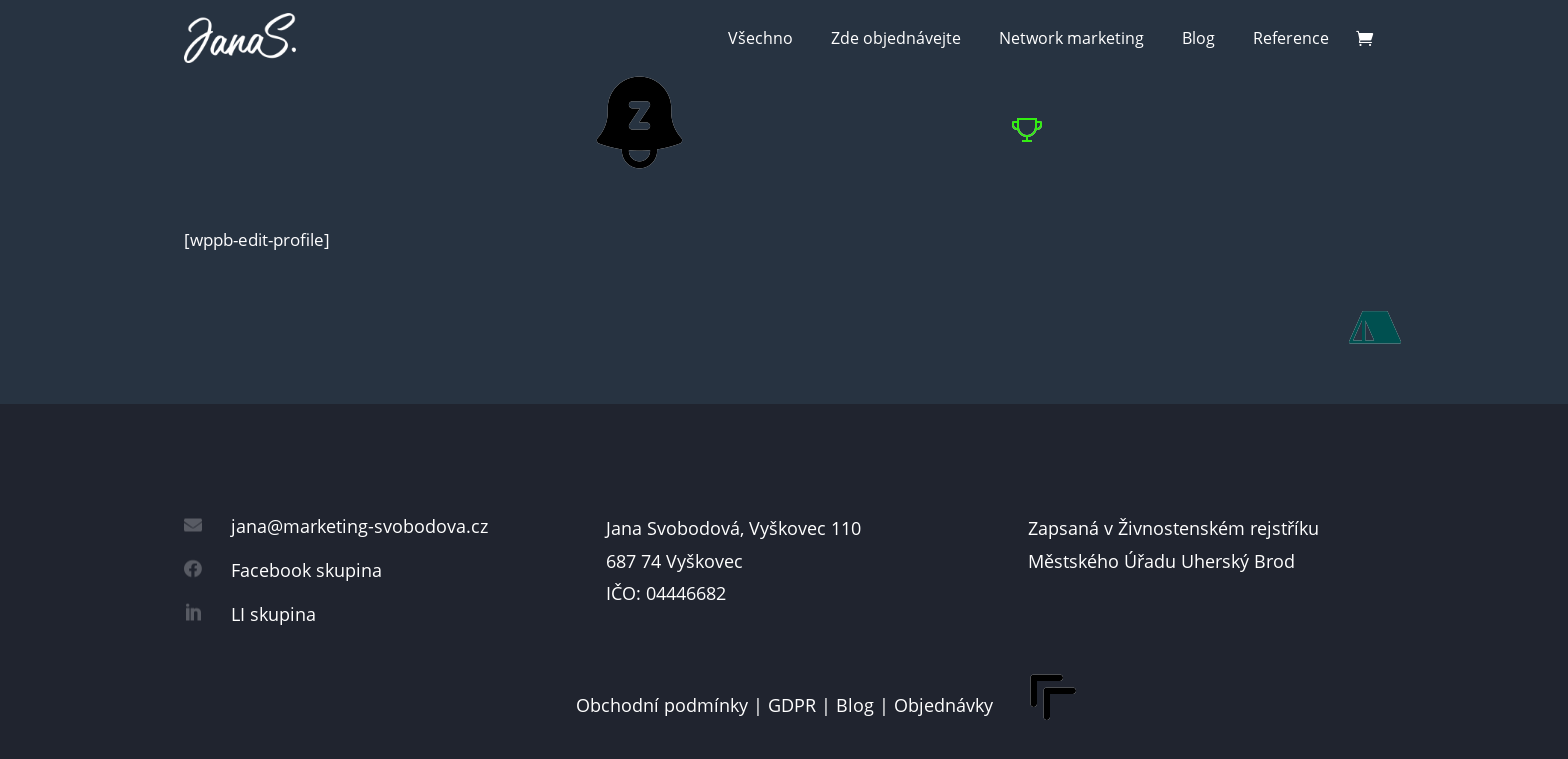 Image resolution: width=1568 pixels, height=759 pixels. I want to click on snooze notifications, so click(639, 122).